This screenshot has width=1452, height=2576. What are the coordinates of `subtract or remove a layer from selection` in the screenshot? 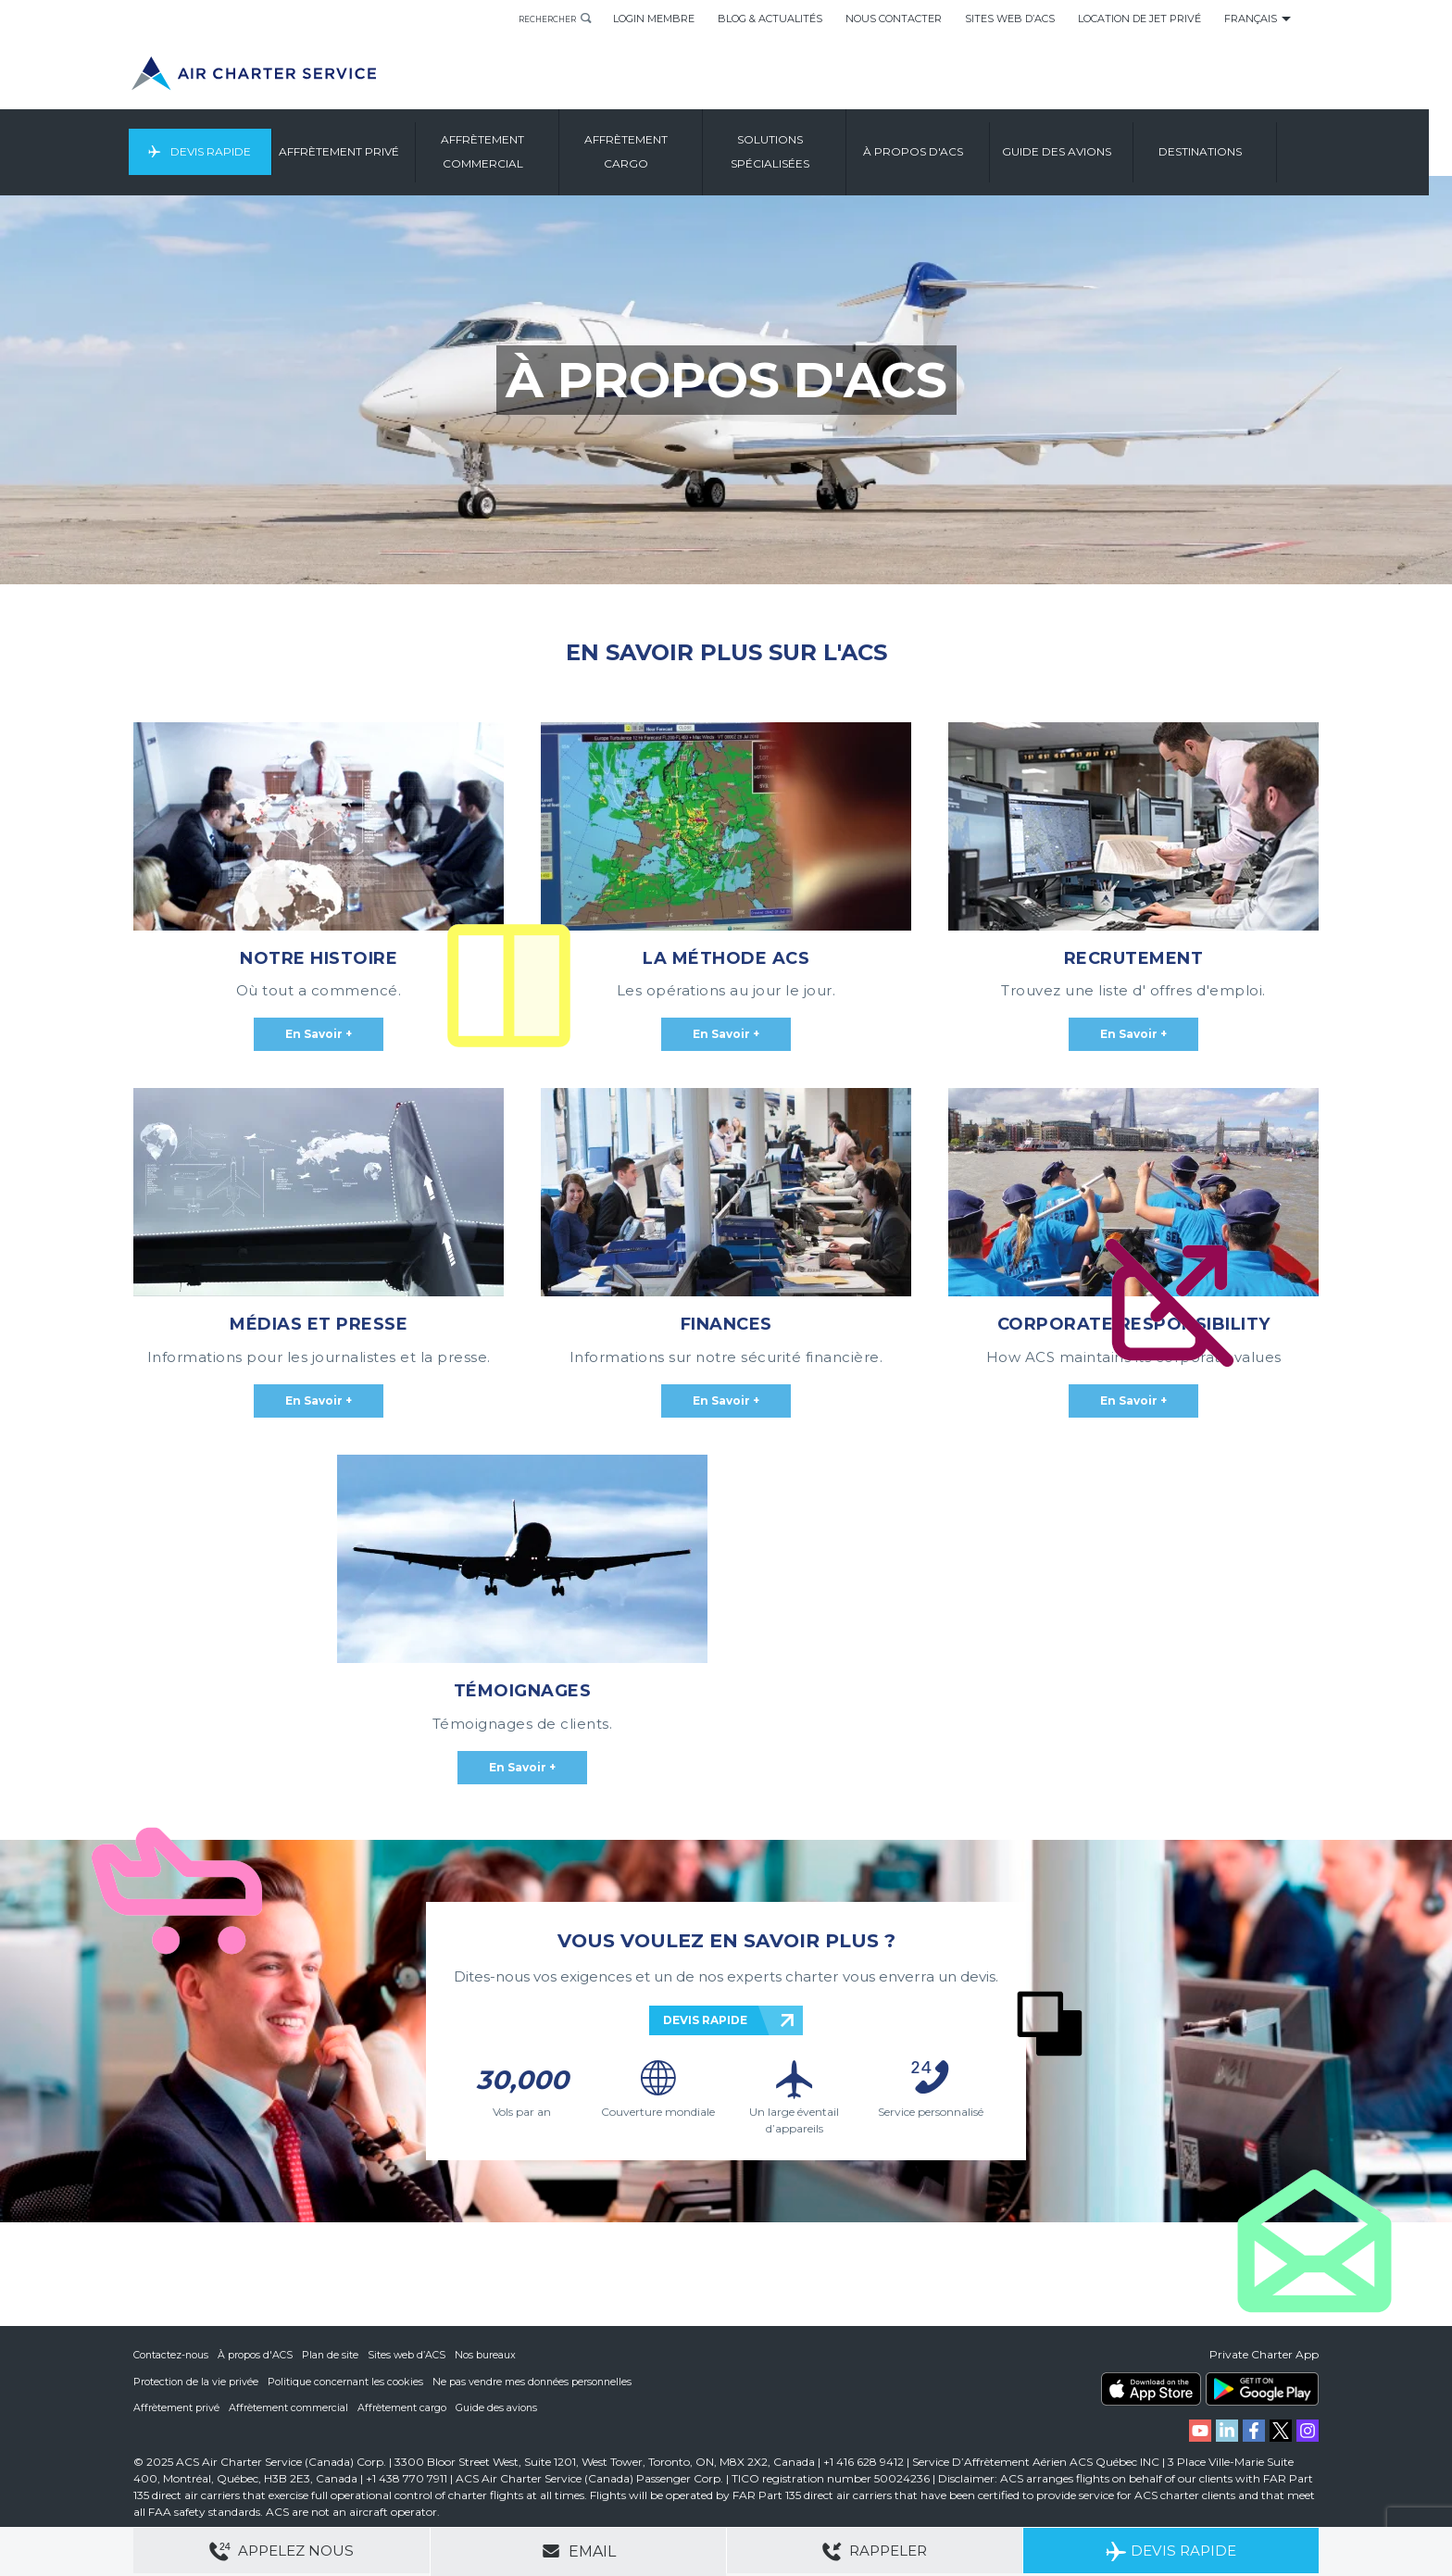 It's located at (1049, 2023).